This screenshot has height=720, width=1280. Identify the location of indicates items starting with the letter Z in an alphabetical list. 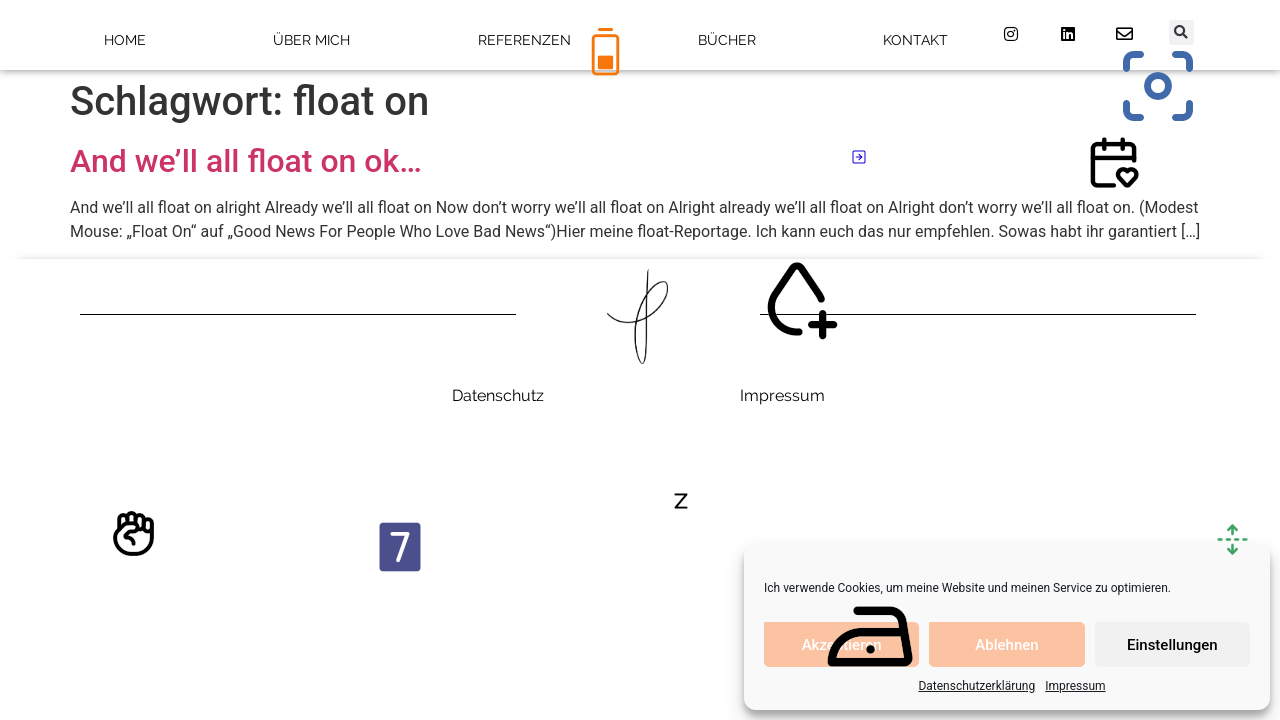
(681, 501).